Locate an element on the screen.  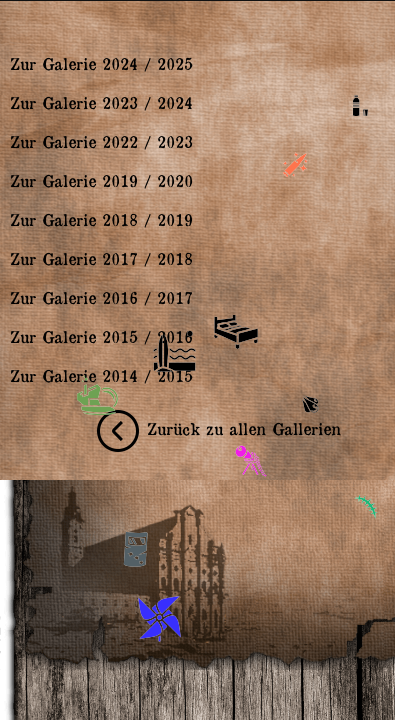
select mini-submarine vehicle or unit is located at coordinates (97, 395).